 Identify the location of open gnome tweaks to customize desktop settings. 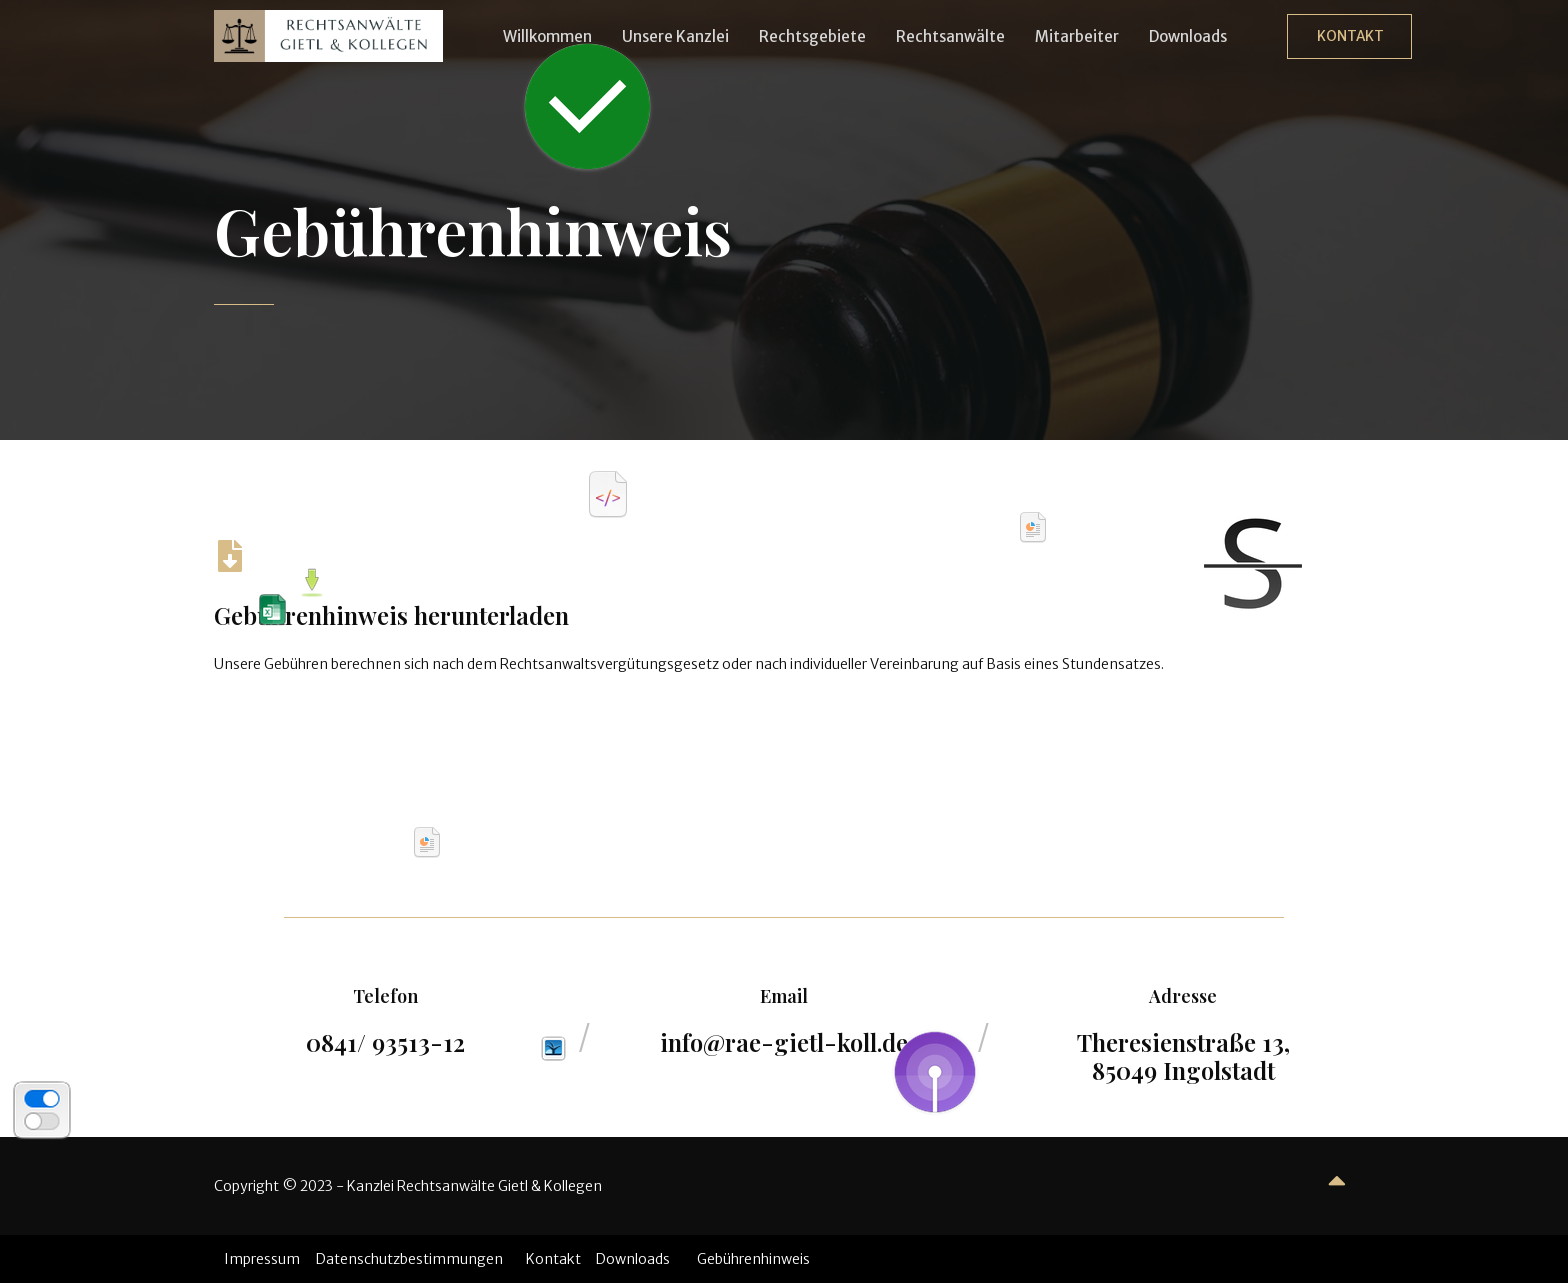
(42, 1110).